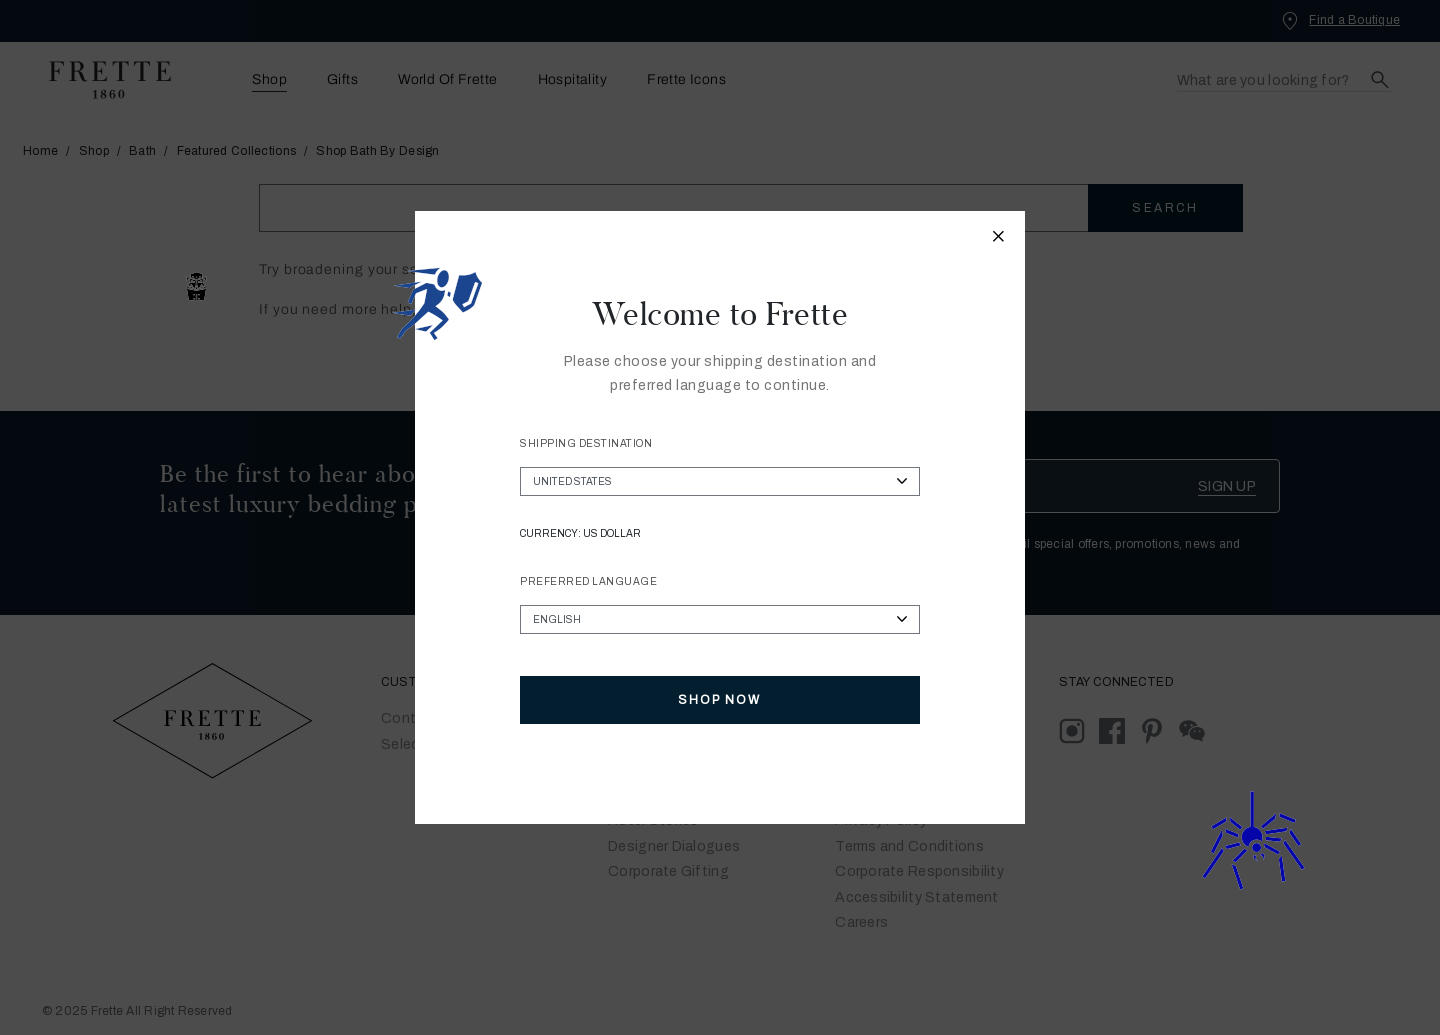 The image size is (1440, 1035). Describe the element at coordinates (1253, 840) in the screenshot. I see `indicates spider enemy or creature in game` at that location.